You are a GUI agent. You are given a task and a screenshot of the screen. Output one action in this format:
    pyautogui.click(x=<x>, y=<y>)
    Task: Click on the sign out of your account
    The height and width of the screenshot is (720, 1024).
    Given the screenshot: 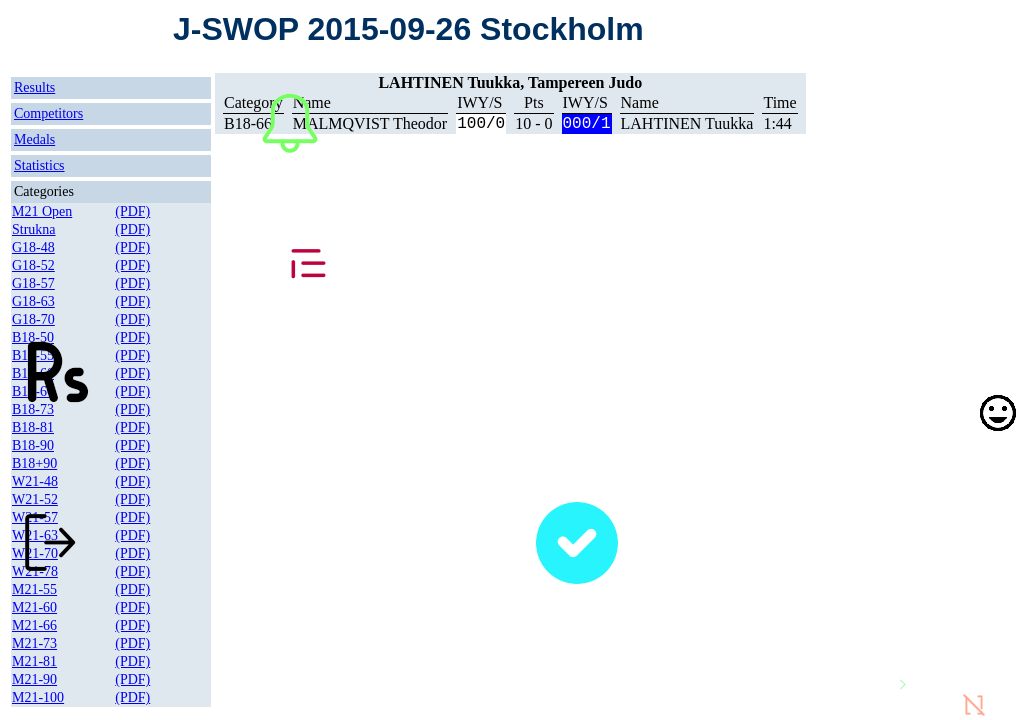 What is the action you would take?
    pyautogui.click(x=49, y=542)
    